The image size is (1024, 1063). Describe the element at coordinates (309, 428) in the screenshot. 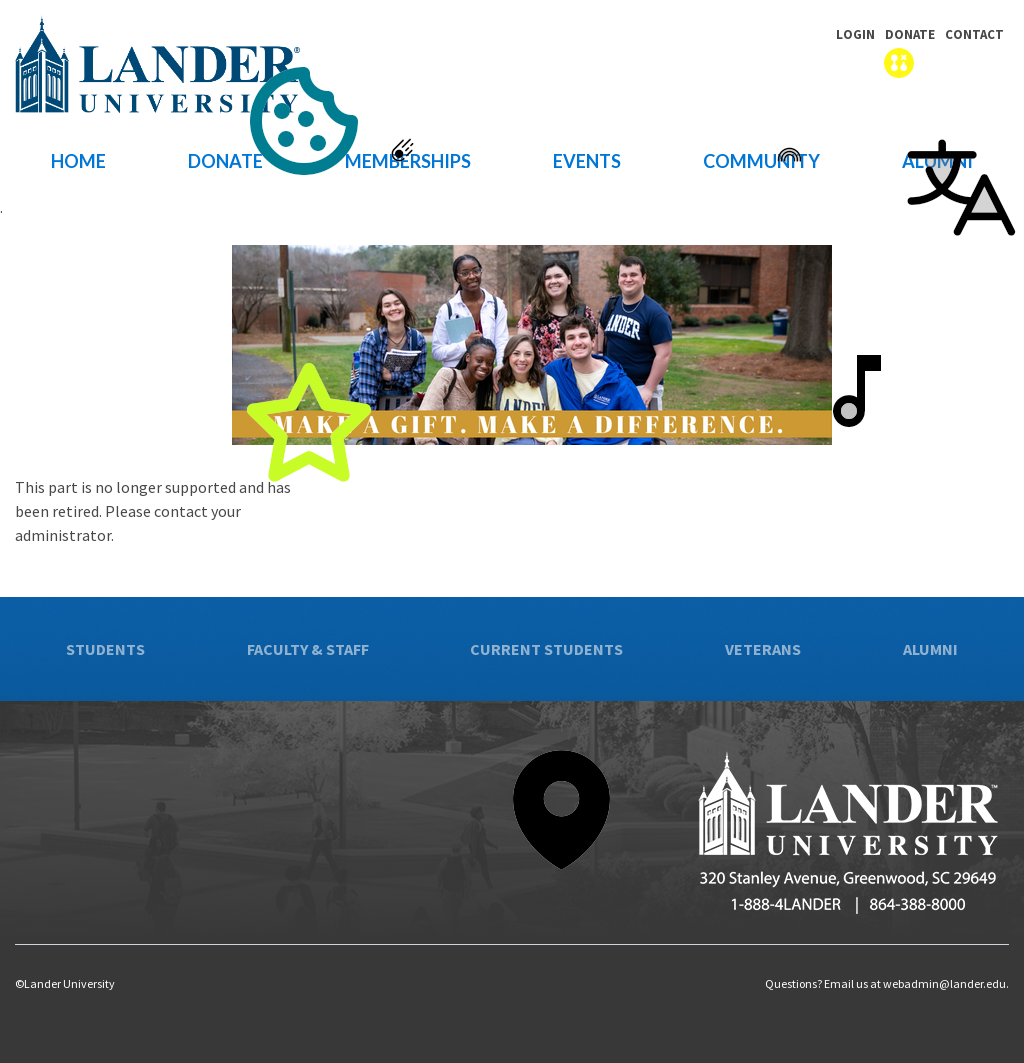

I see `add item to favorites` at that location.